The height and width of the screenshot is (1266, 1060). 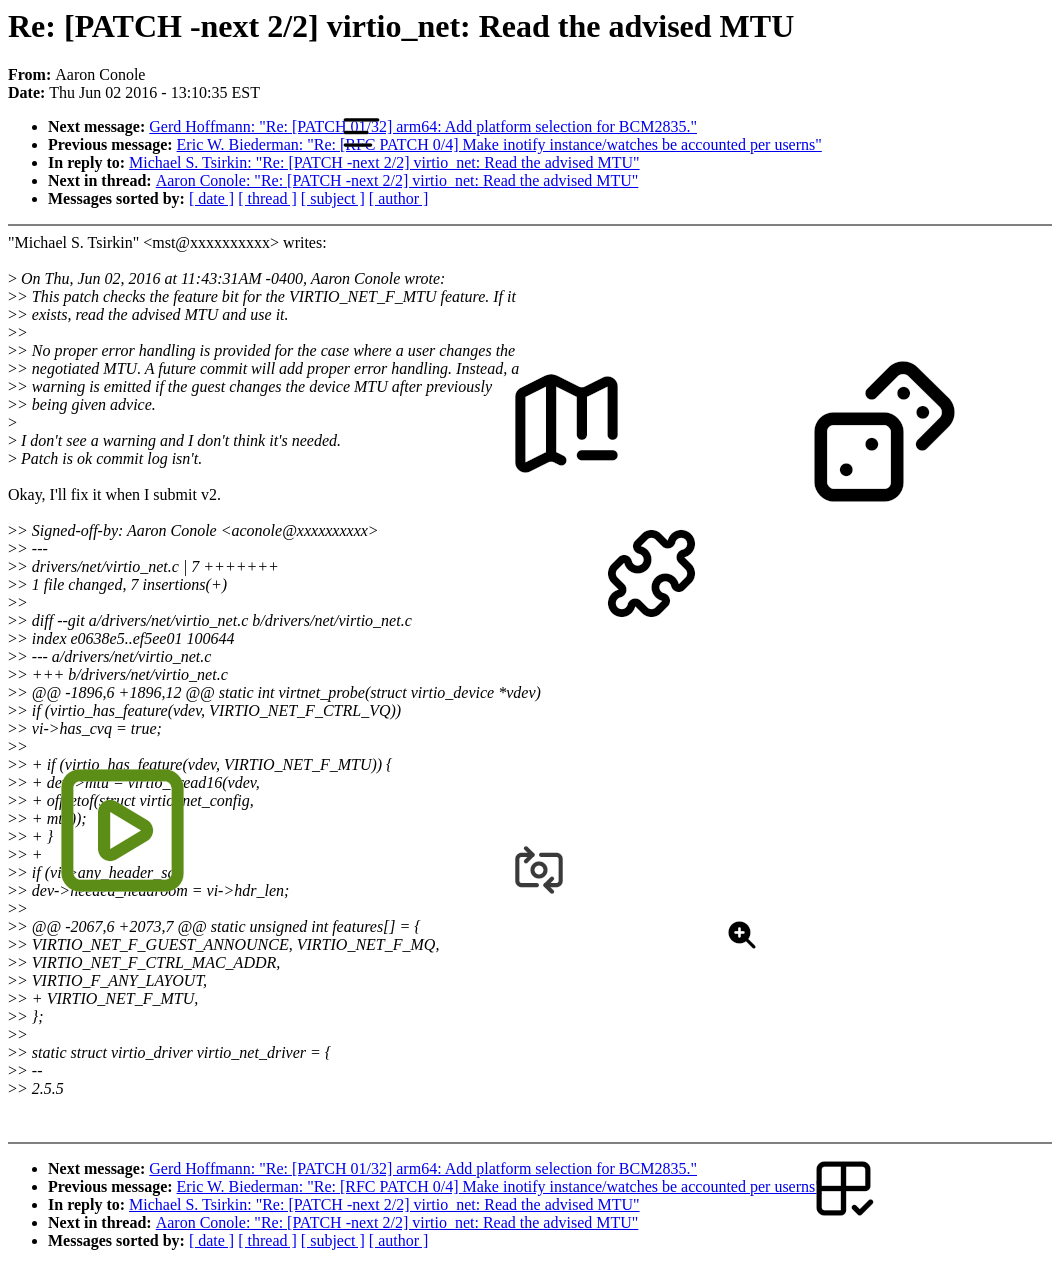 What do you see at coordinates (539, 870) in the screenshot?
I see `switch between front and rear camera` at bounding box center [539, 870].